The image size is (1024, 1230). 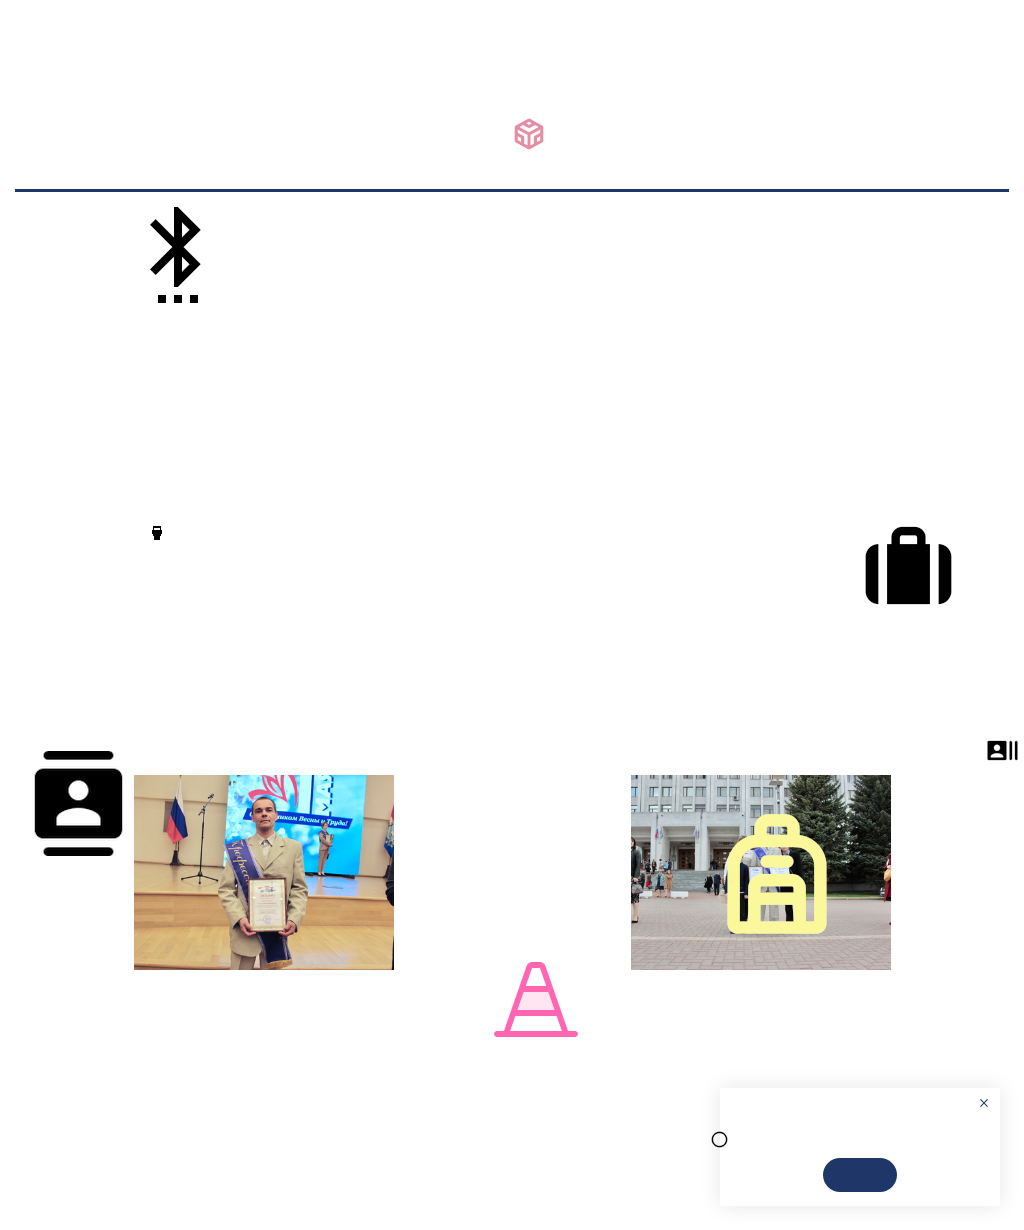 What do you see at coordinates (78, 803) in the screenshot?
I see `access your contacts list` at bounding box center [78, 803].